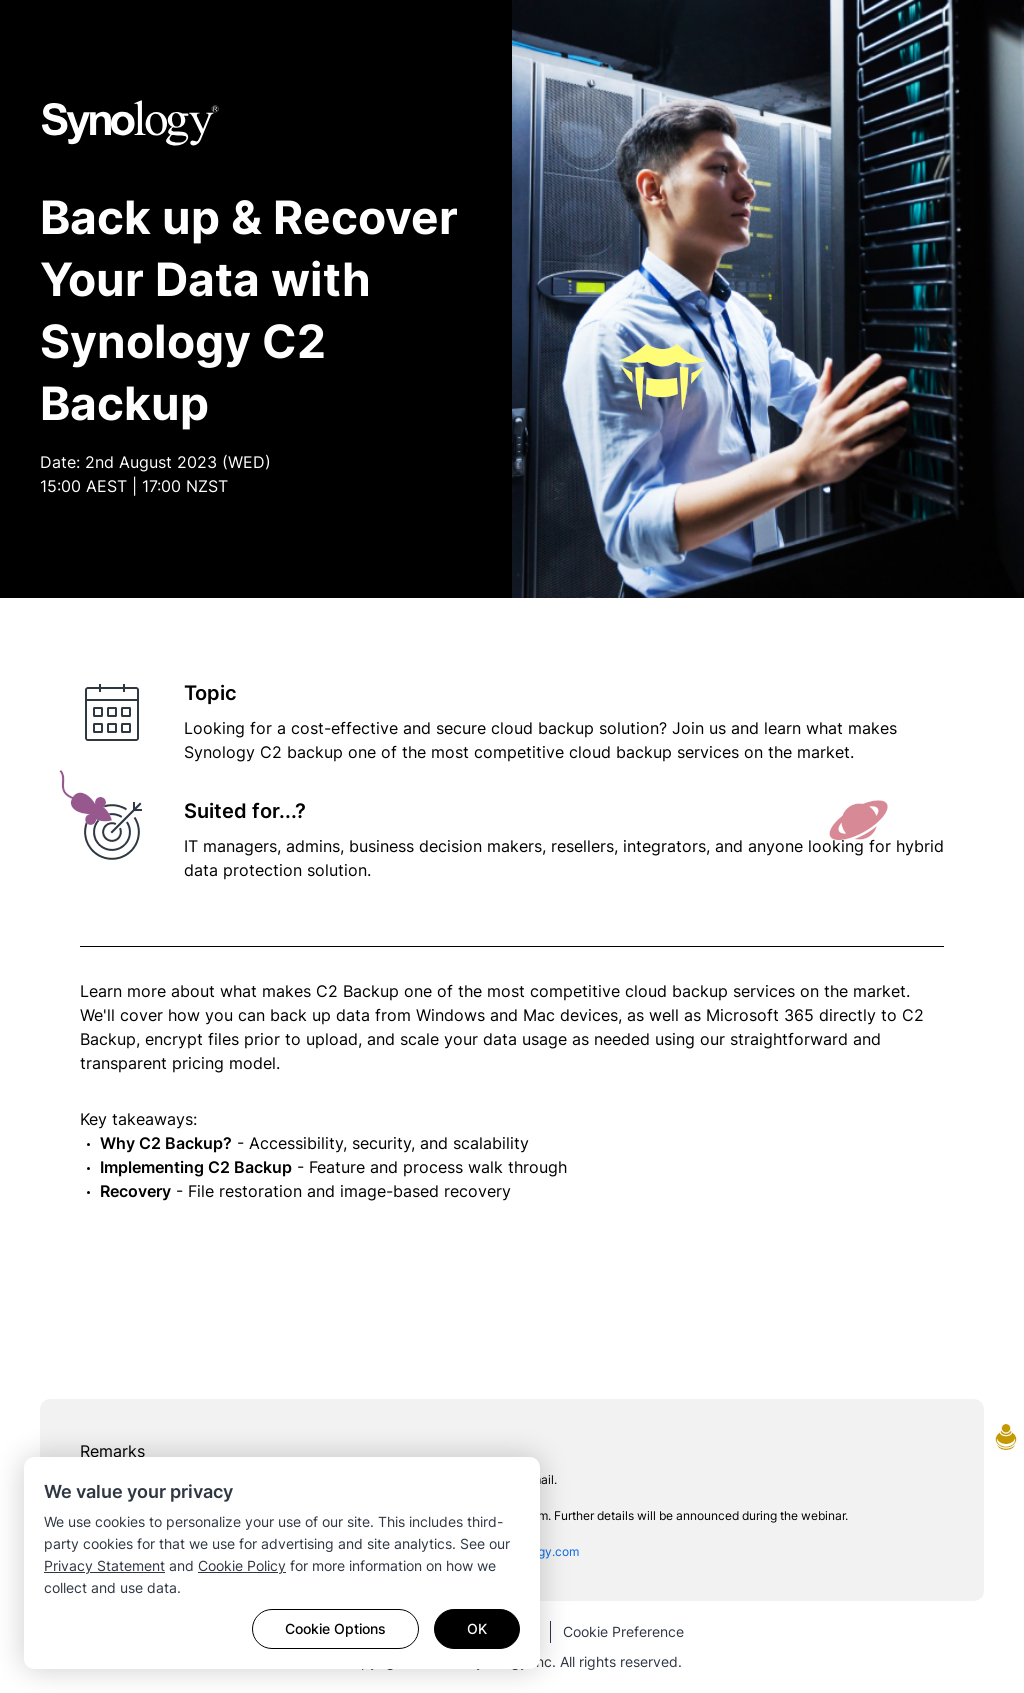 Image resolution: width=1024 pixels, height=1693 pixels. Describe the element at coordinates (1006, 1437) in the screenshot. I see `browse or purchase fragrances` at that location.